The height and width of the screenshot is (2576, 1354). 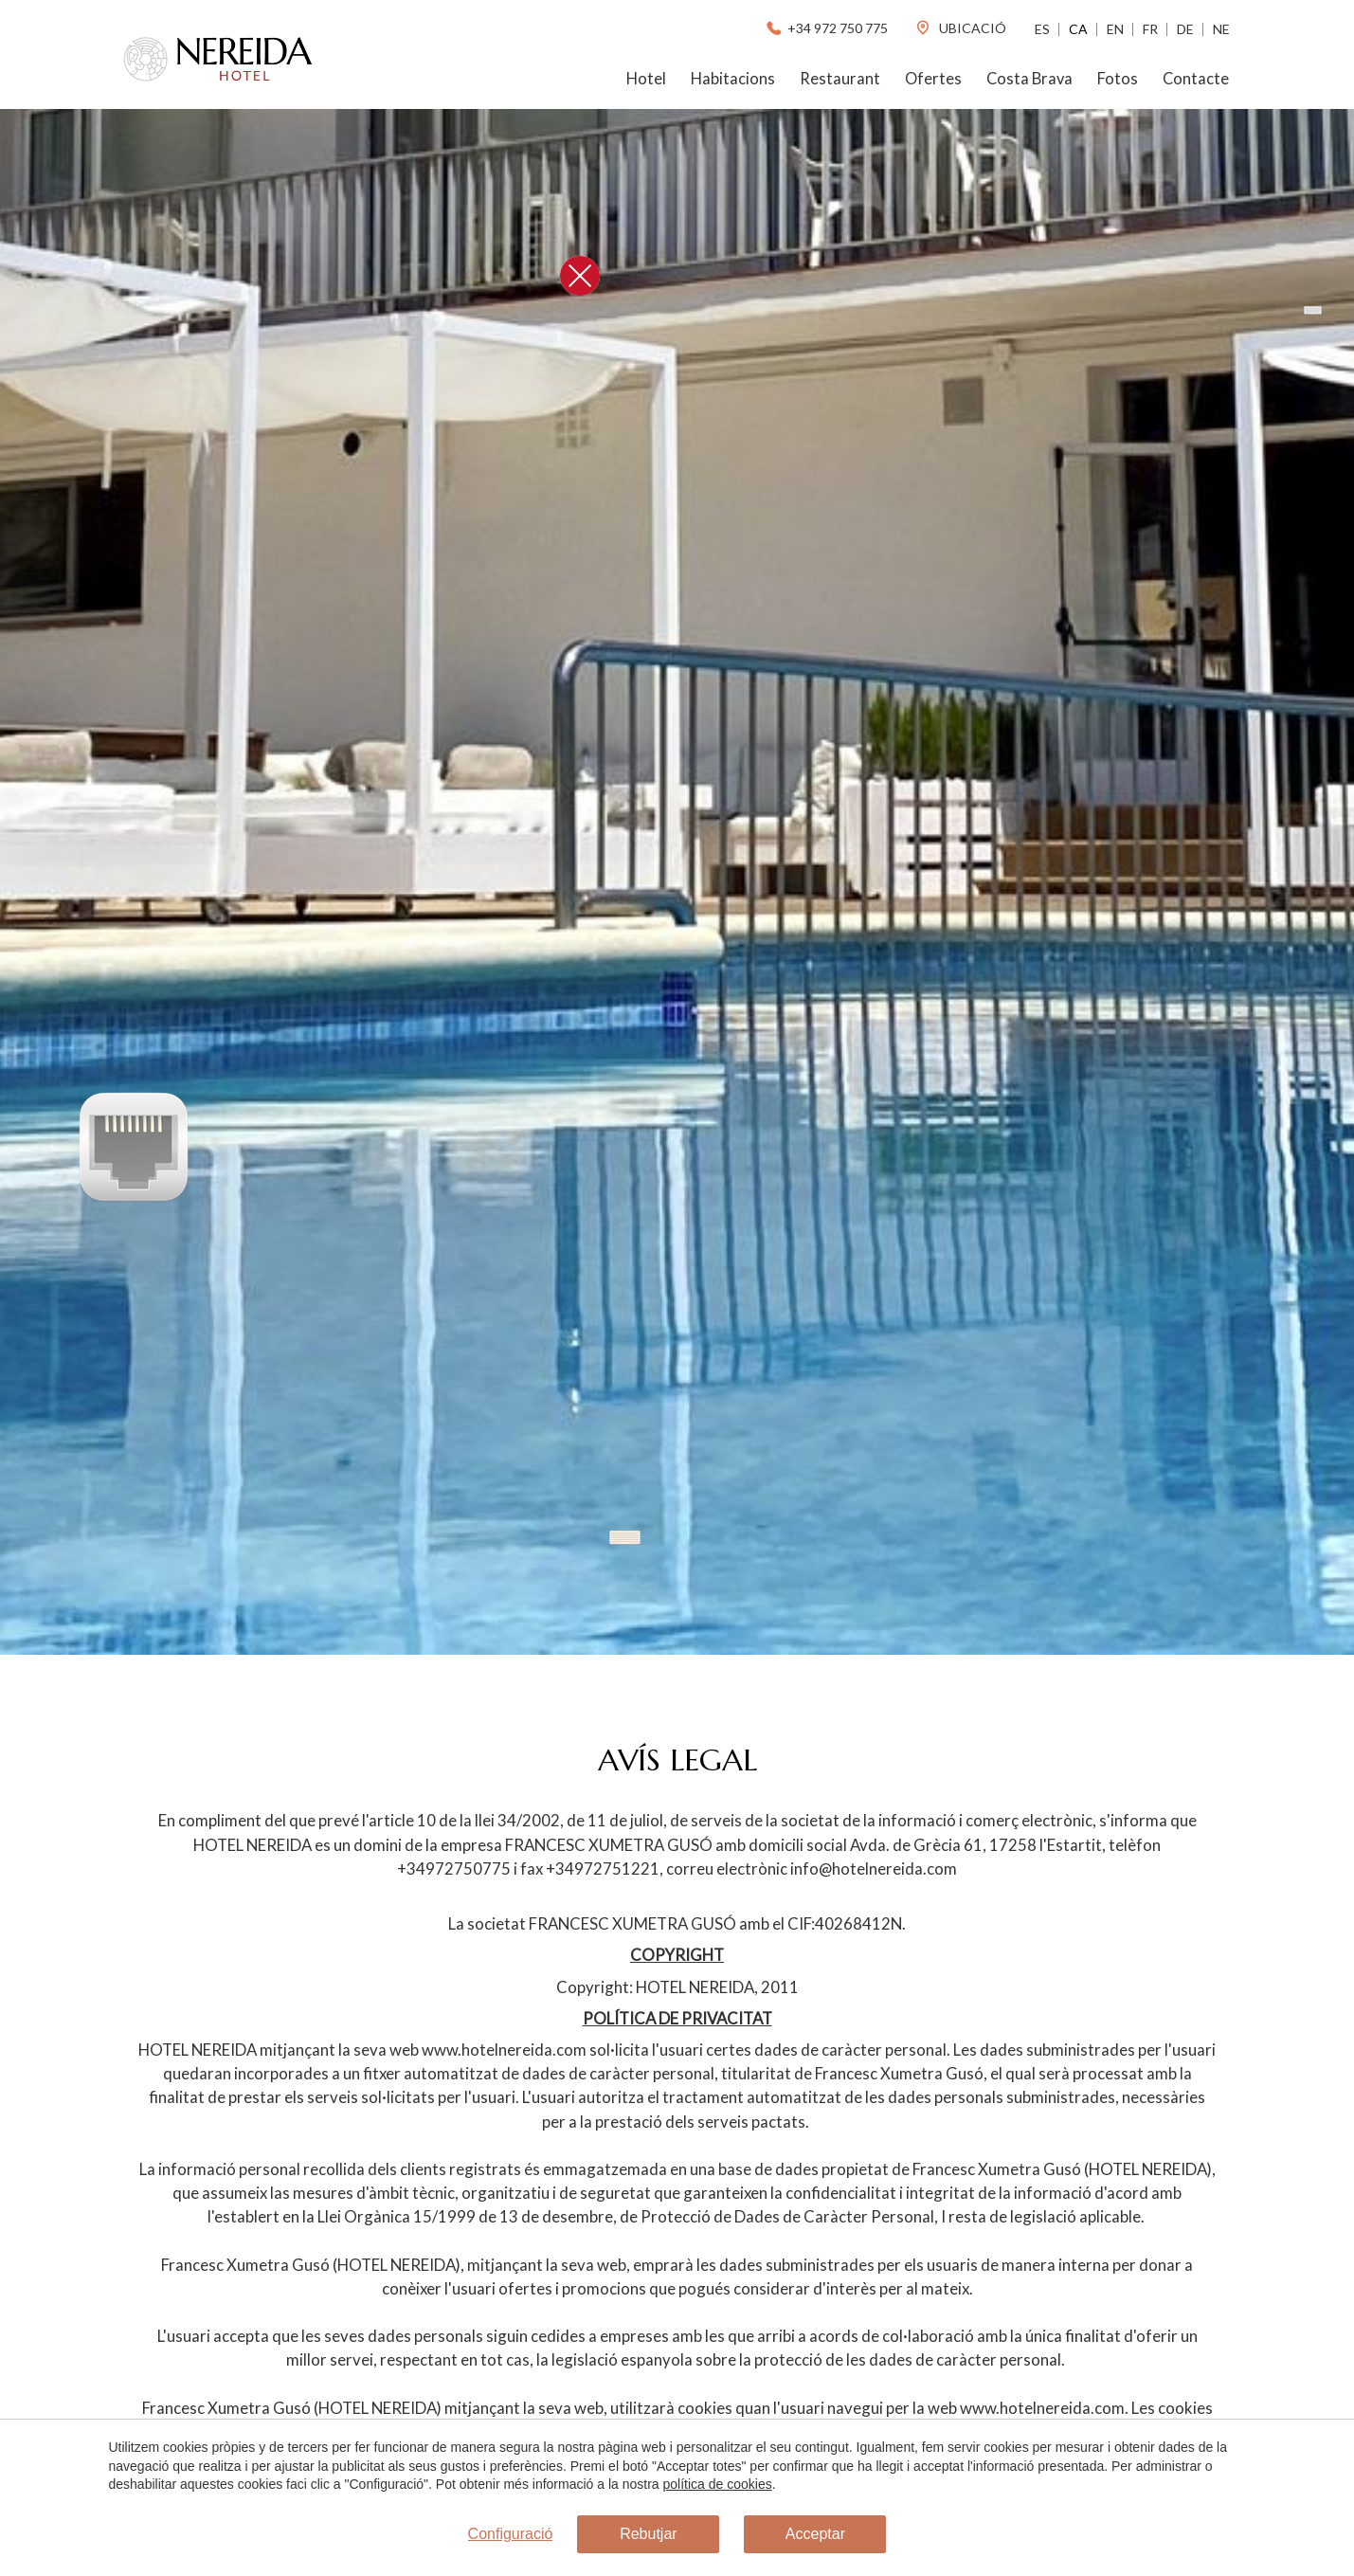 What do you see at coordinates (624, 1537) in the screenshot?
I see `bluetooth keyboard connected` at bounding box center [624, 1537].